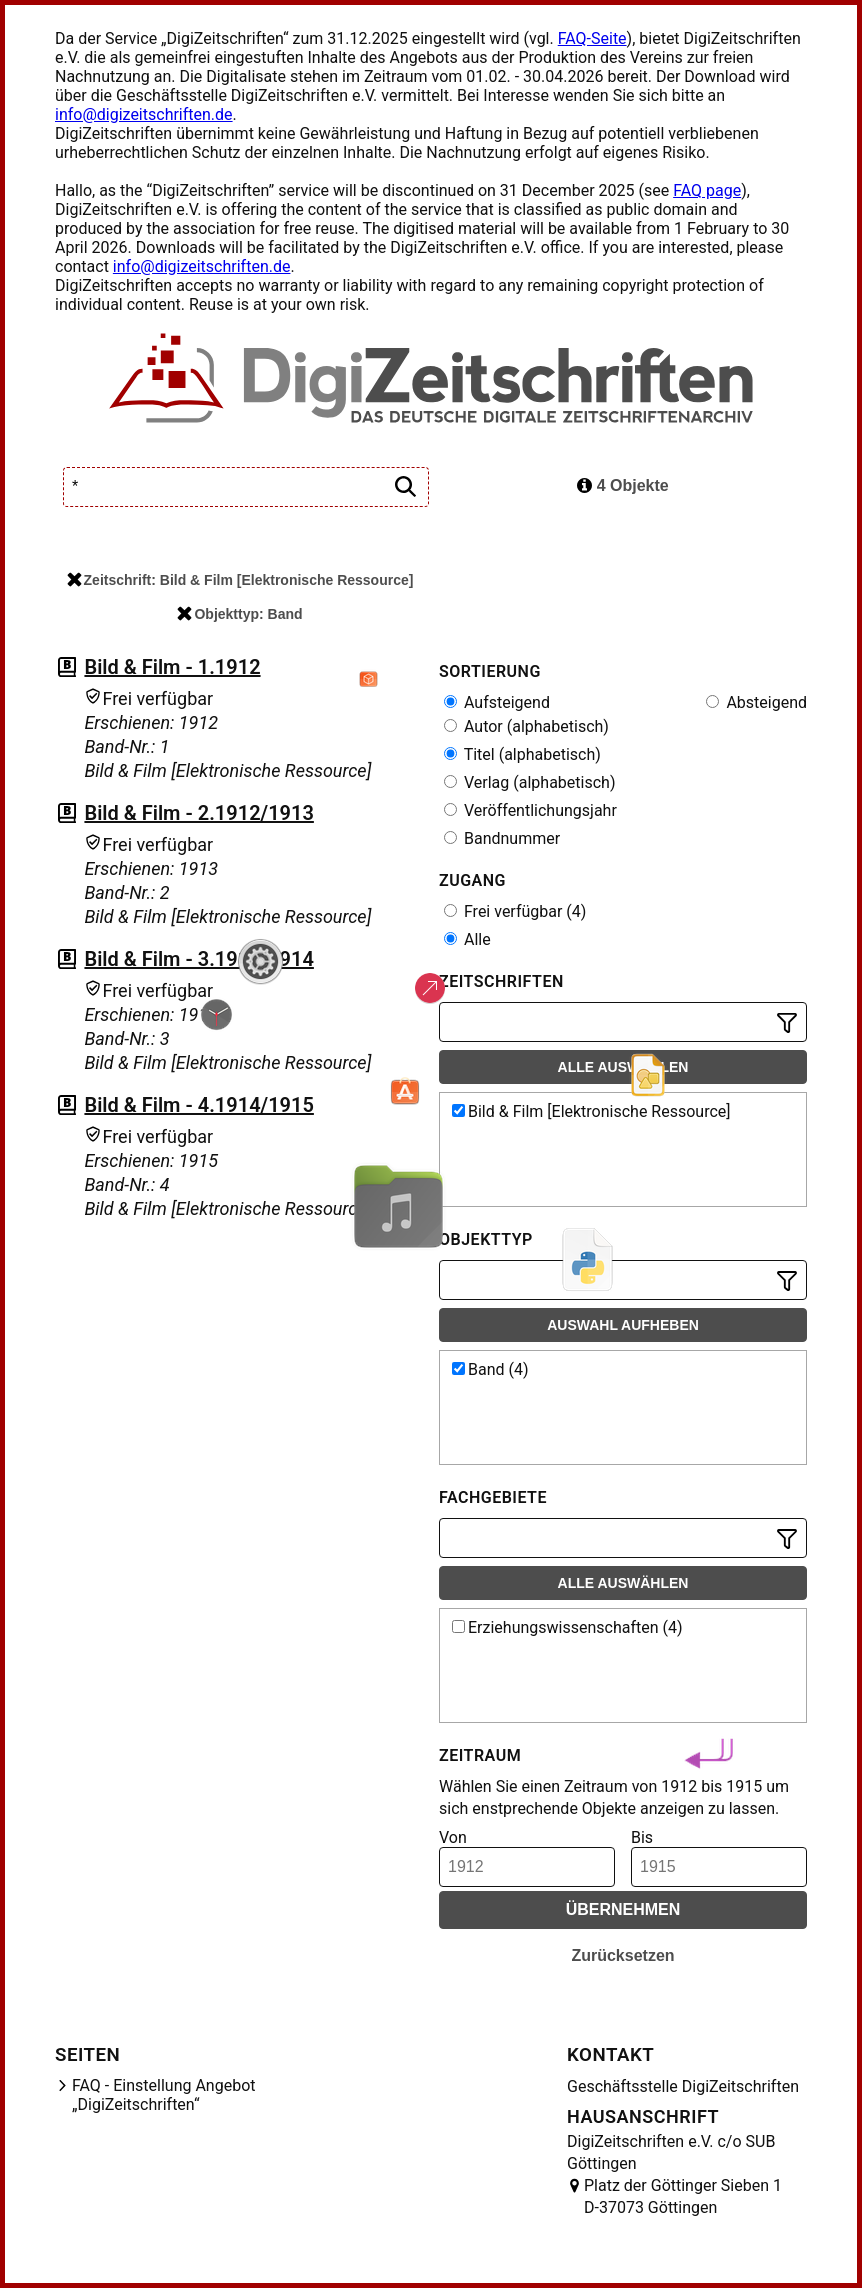 This screenshot has width=862, height=2288. I want to click on access system or application settings, so click(260, 961).